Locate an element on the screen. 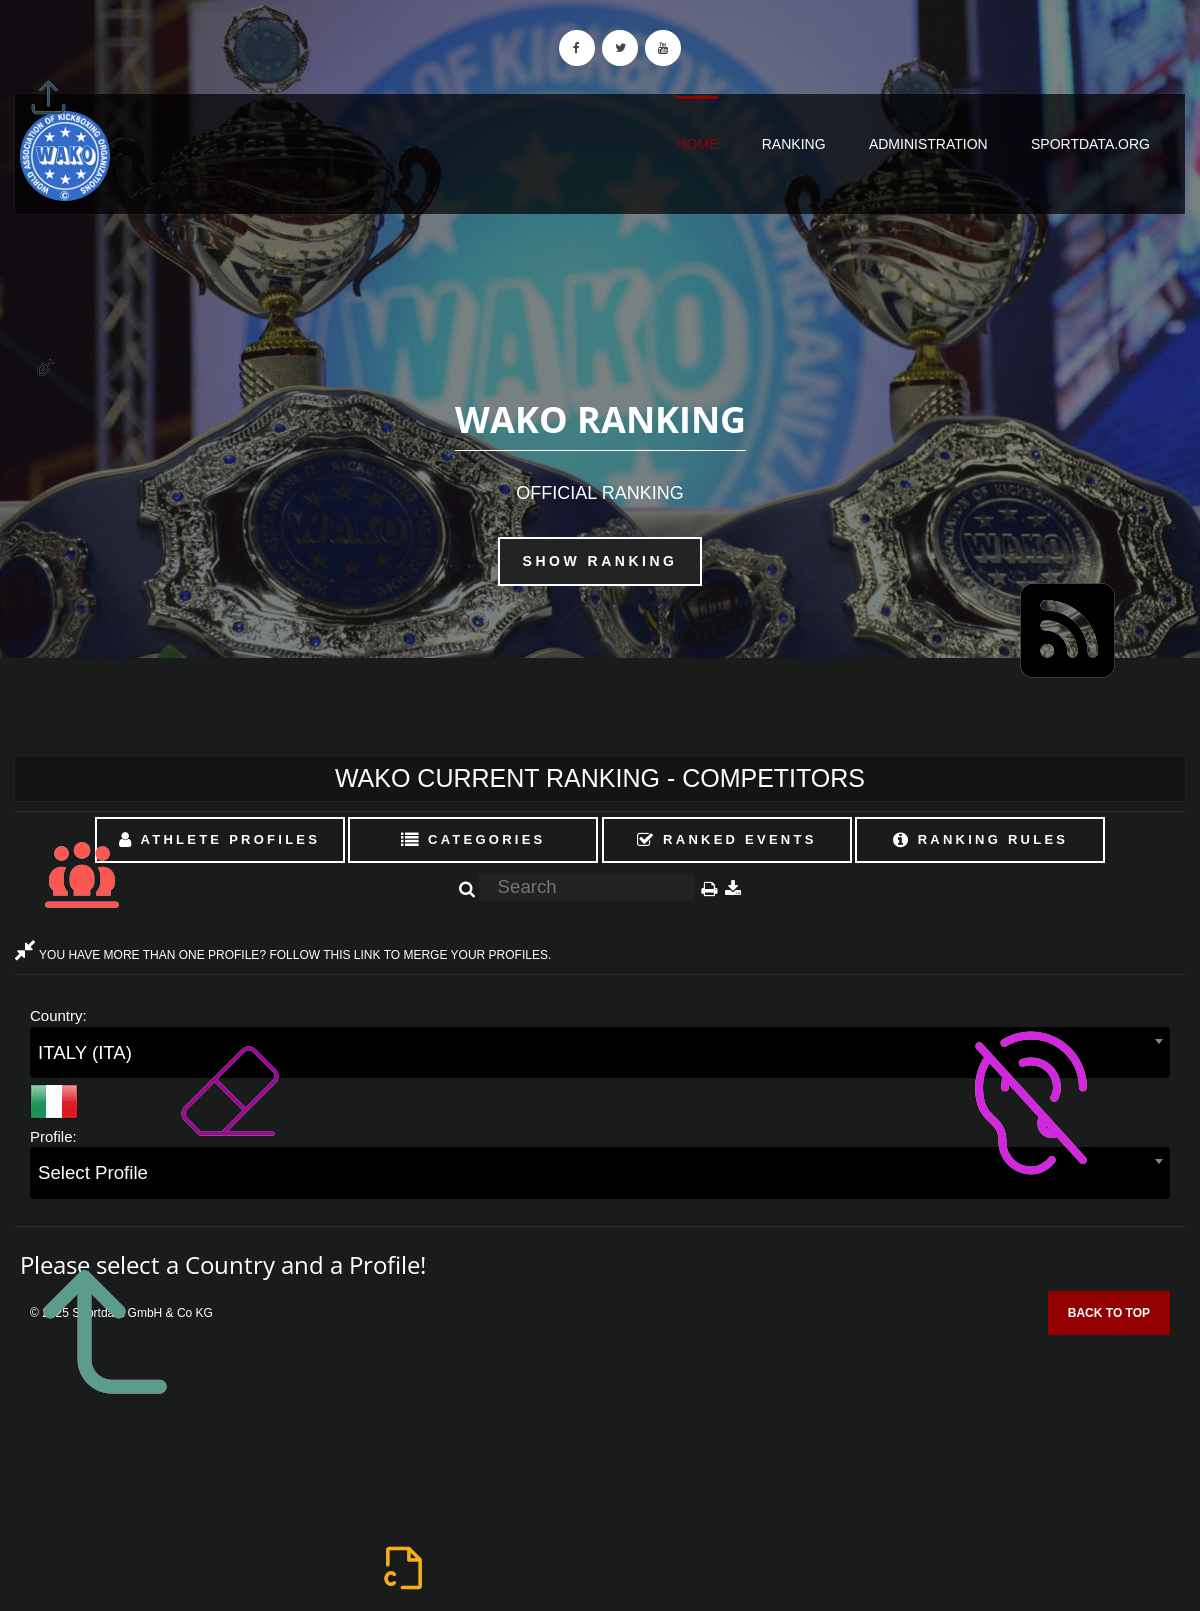 This screenshot has width=1200, height=1611. go back and up in navigation is located at coordinates (105, 1332).